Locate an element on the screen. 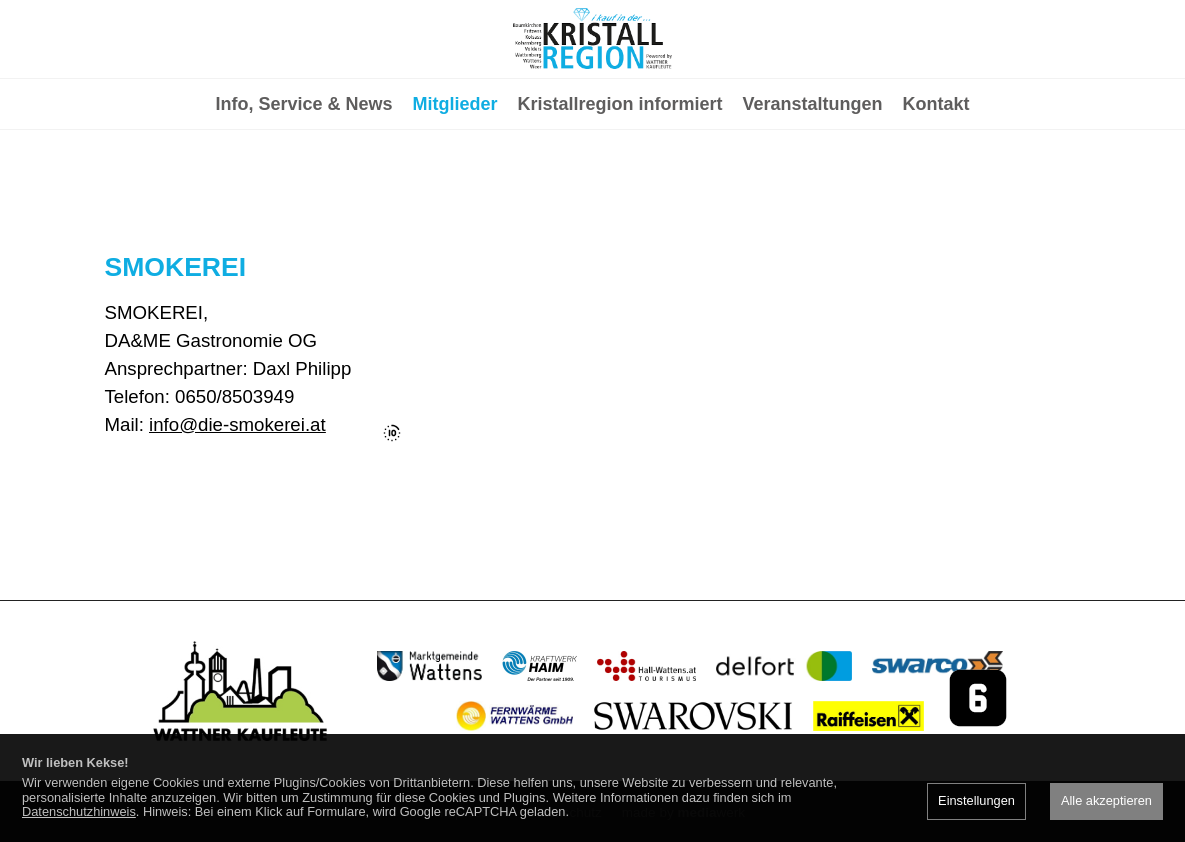 The width and height of the screenshot is (1185, 842). set a 10-second timer or countdown is located at coordinates (392, 433).